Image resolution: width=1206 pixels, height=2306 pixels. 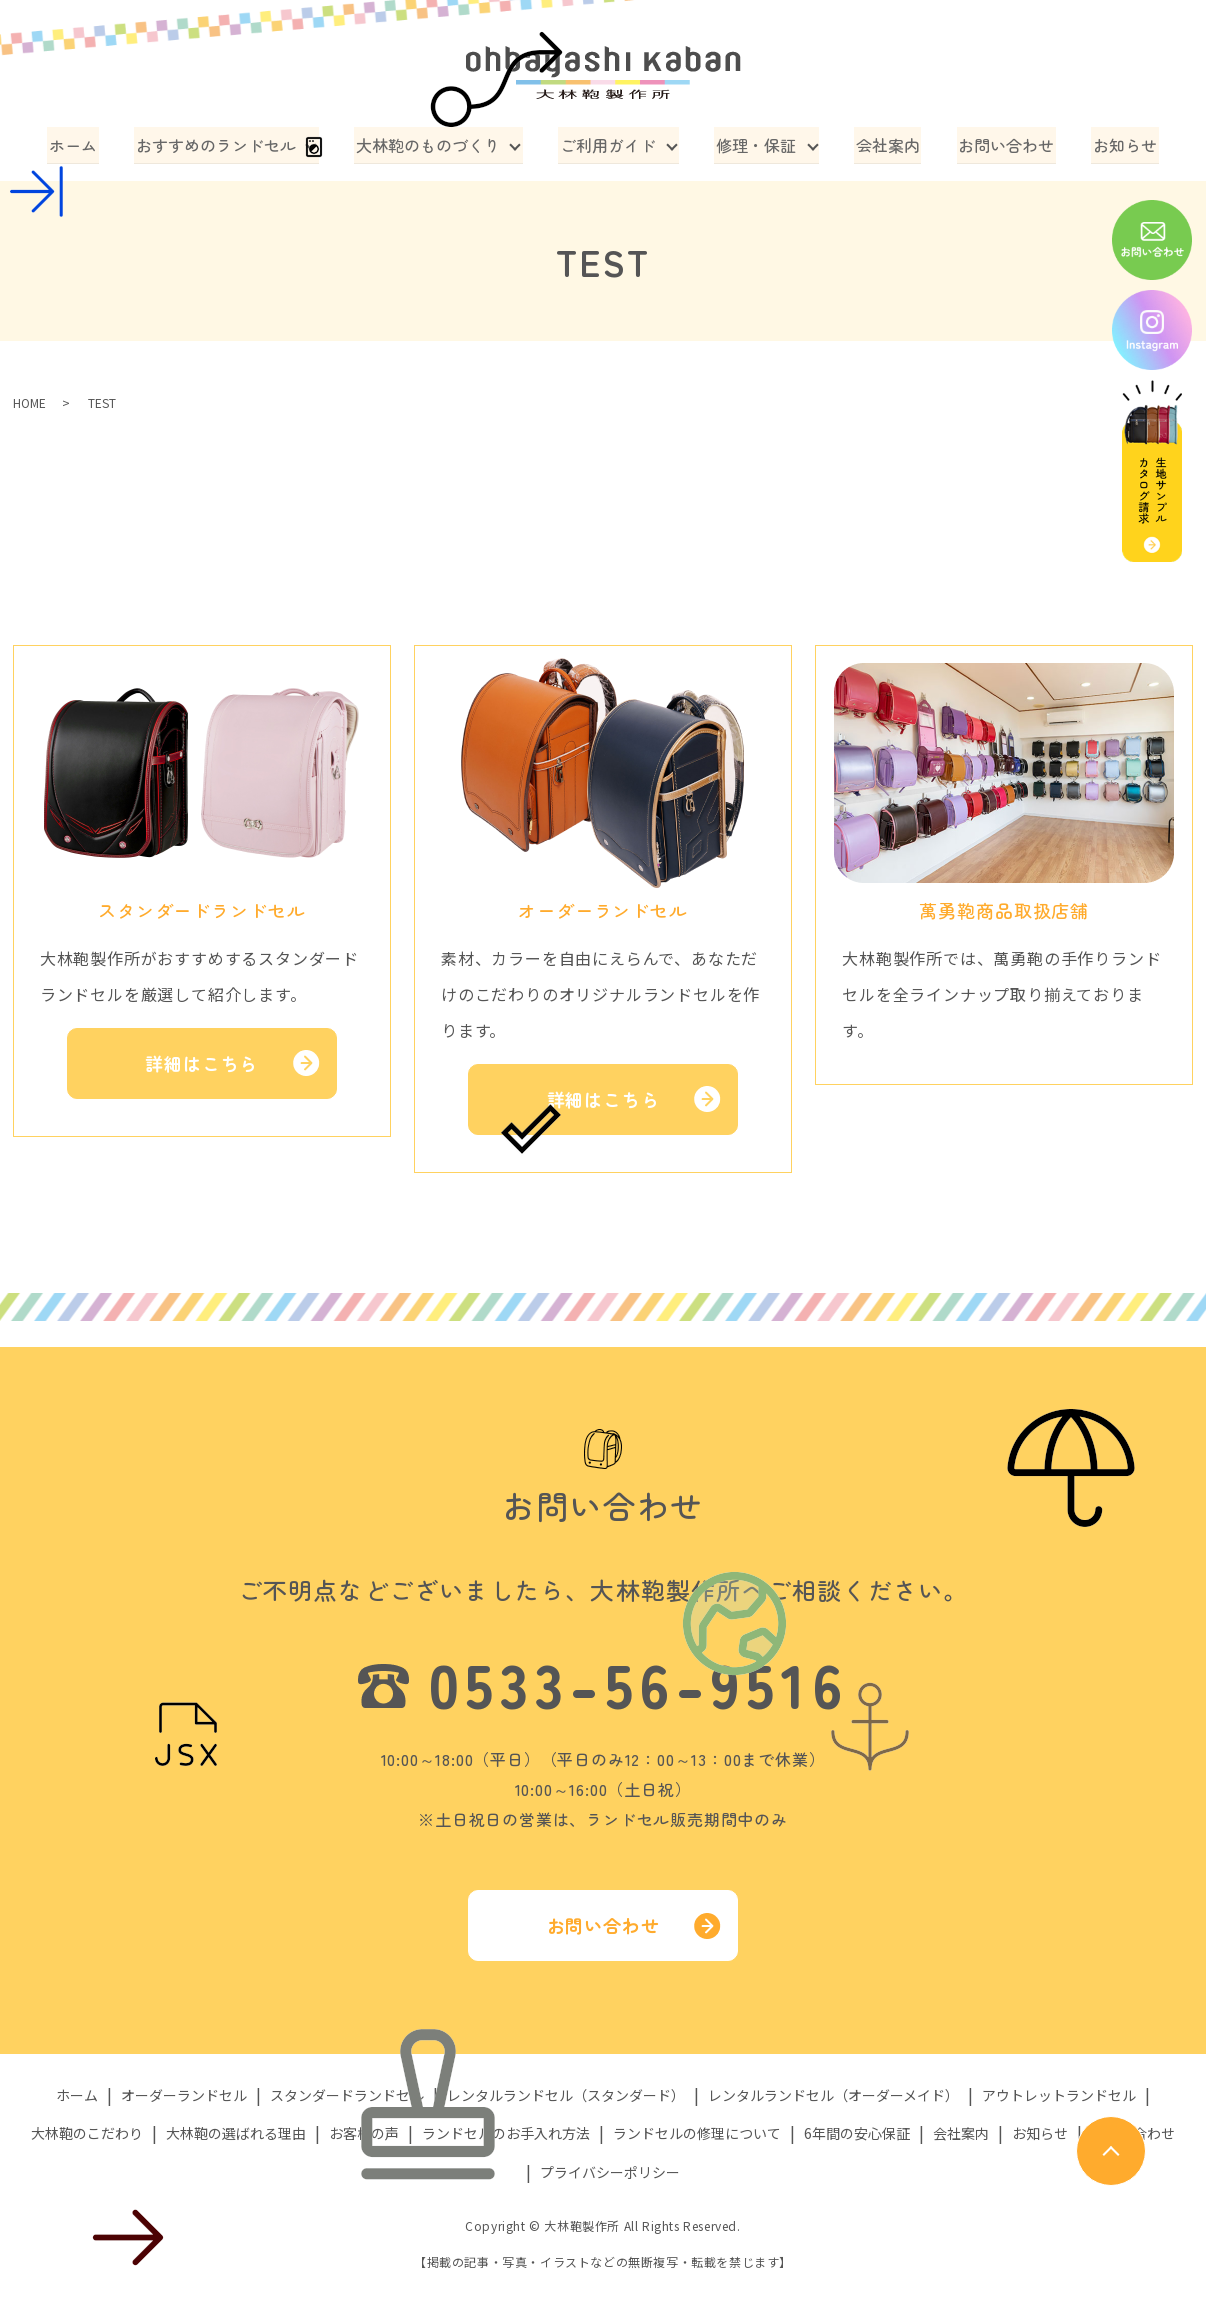 What do you see at coordinates (496, 79) in the screenshot?
I see `indicates a workflow or process flow direction` at bounding box center [496, 79].